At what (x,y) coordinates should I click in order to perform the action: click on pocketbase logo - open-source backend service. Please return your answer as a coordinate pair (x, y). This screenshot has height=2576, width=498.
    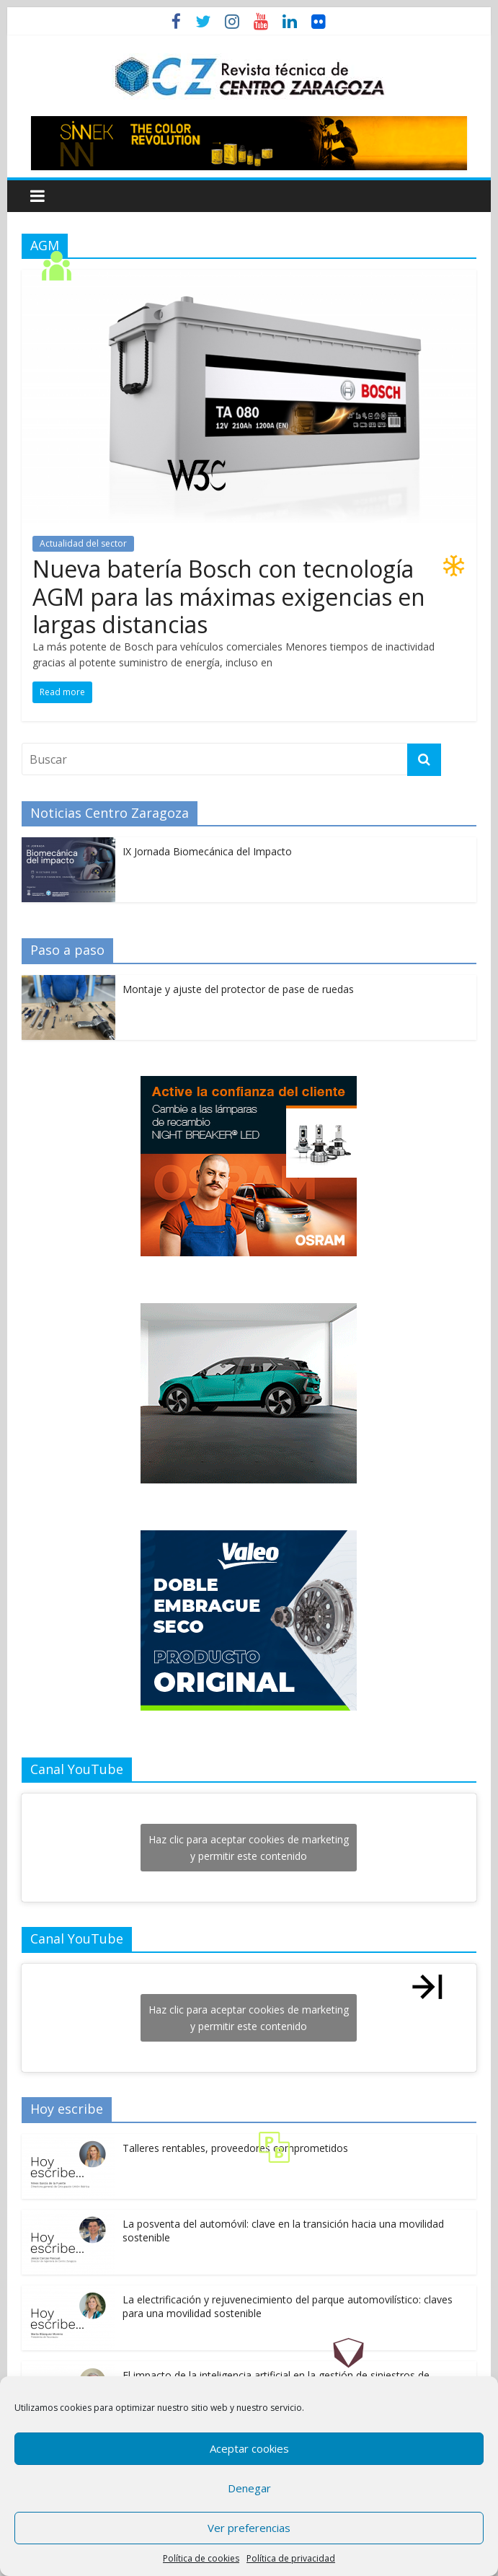
    Looking at the image, I should click on (274, 2147).